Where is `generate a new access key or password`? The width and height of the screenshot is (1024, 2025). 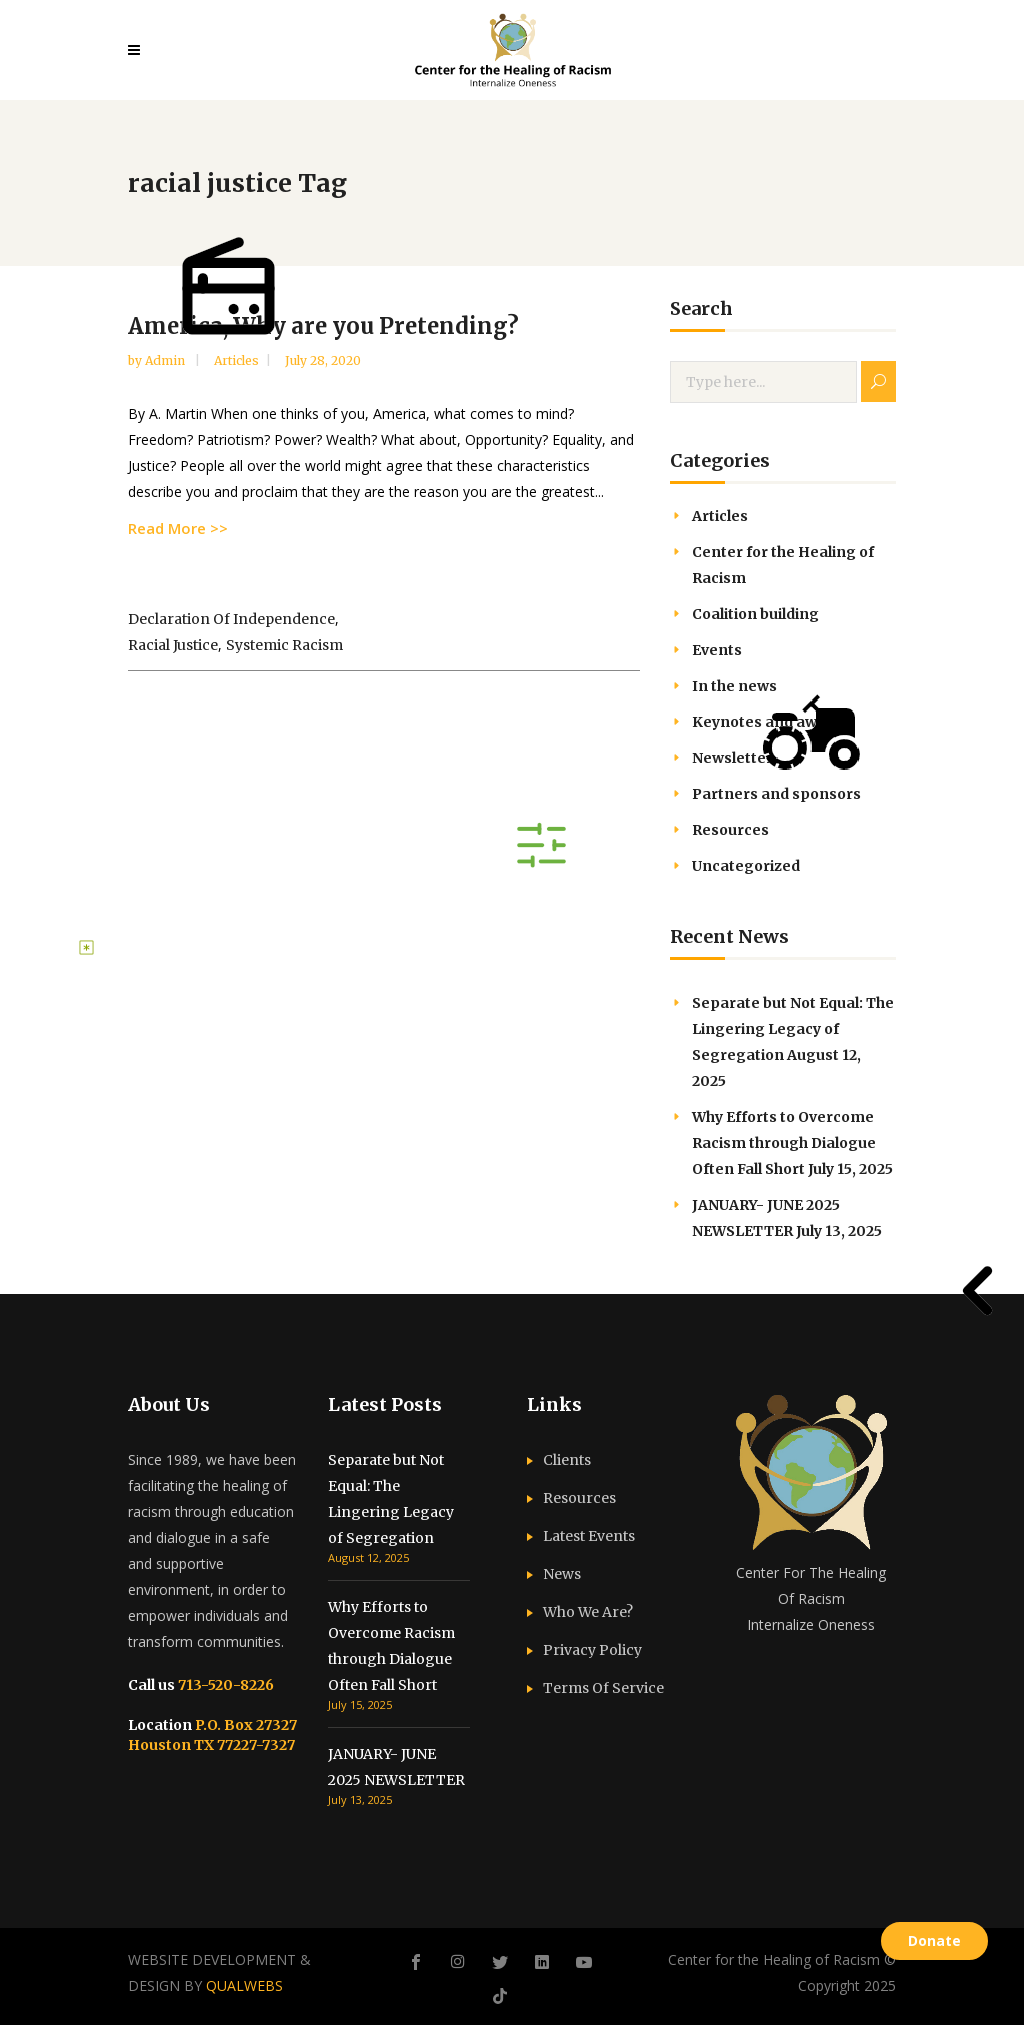 generate a new access key or password is located at coordinates (86, 947).